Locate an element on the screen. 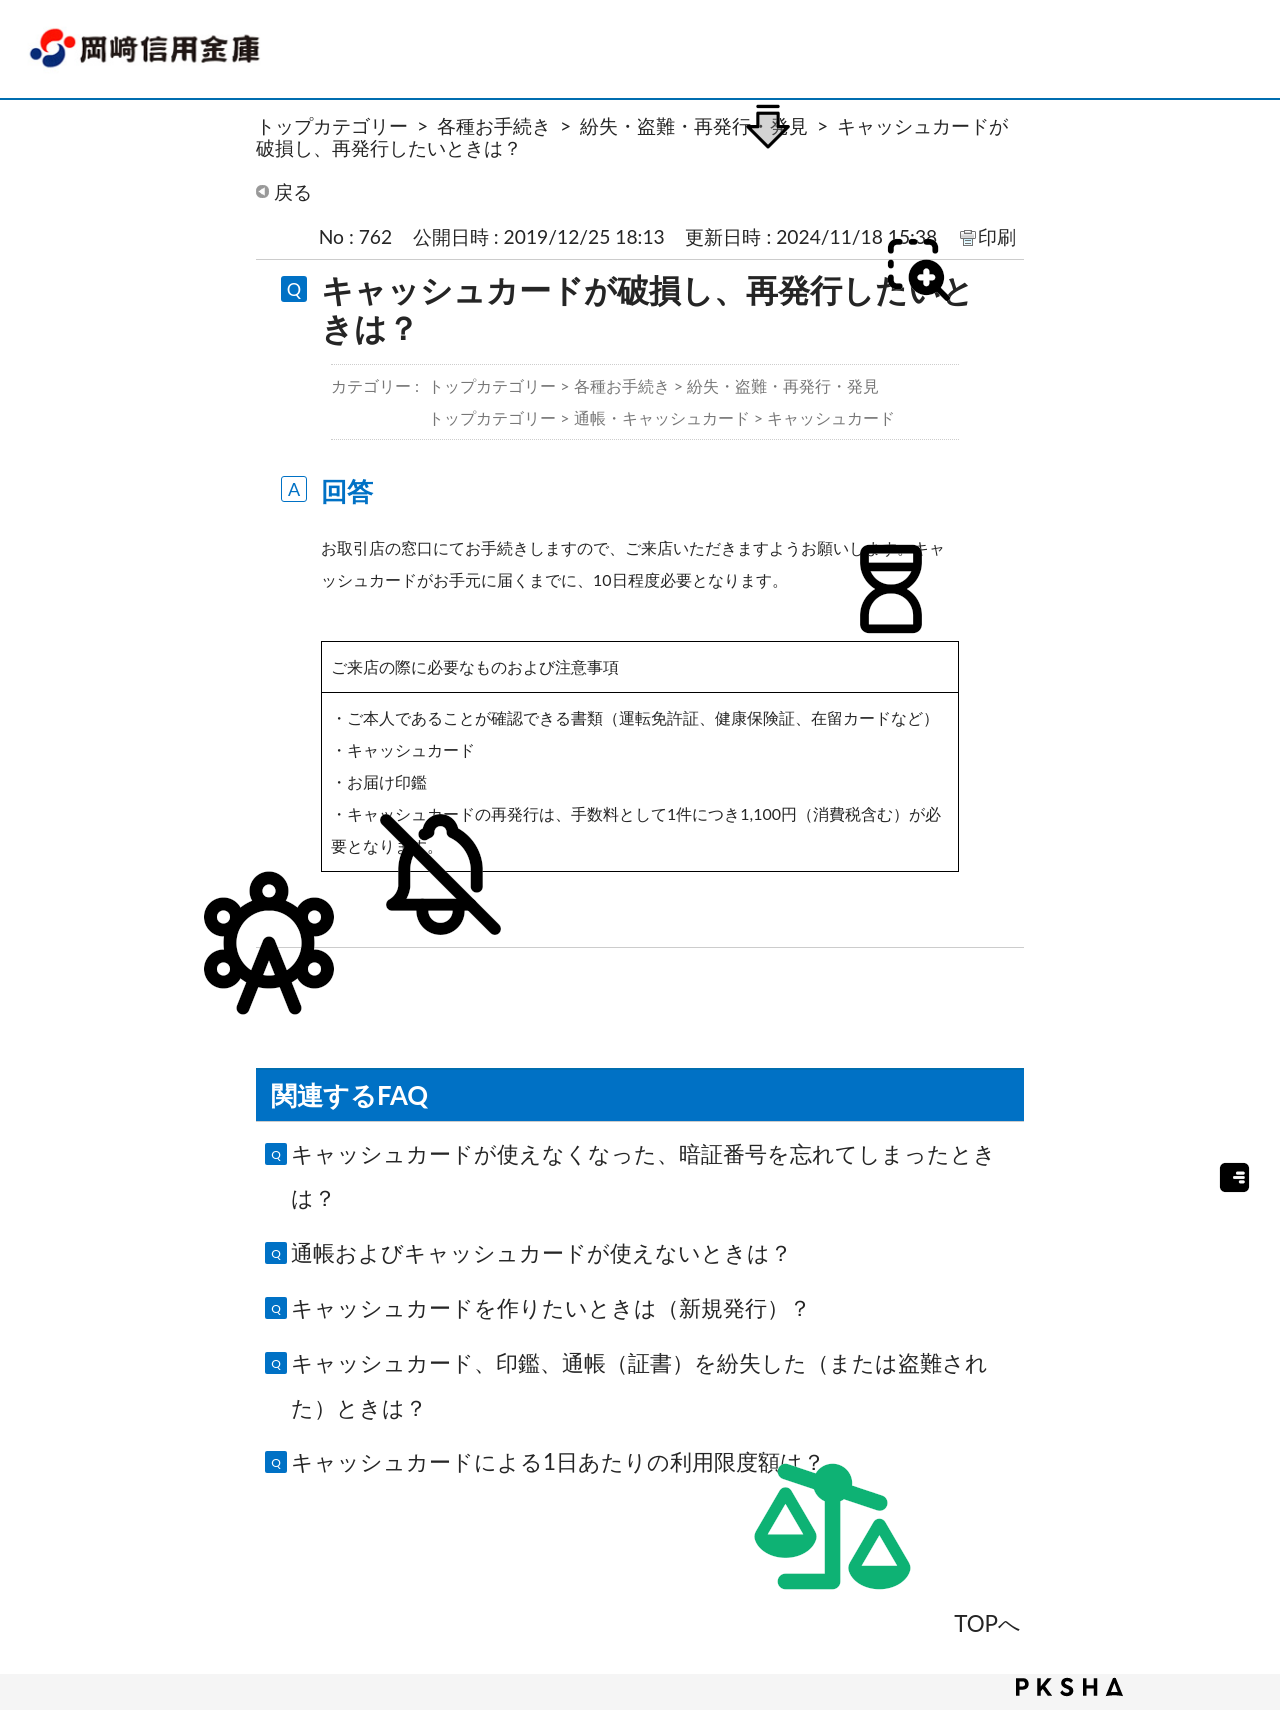 The width and height of the screenshot is (1280, 1710). mute notifications is located at coordinates (440, 874).